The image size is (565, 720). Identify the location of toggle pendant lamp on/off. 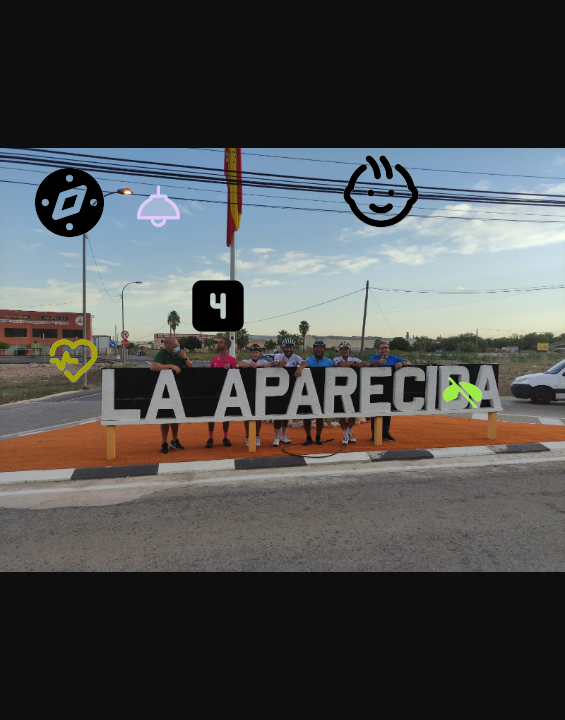
(158, 208).